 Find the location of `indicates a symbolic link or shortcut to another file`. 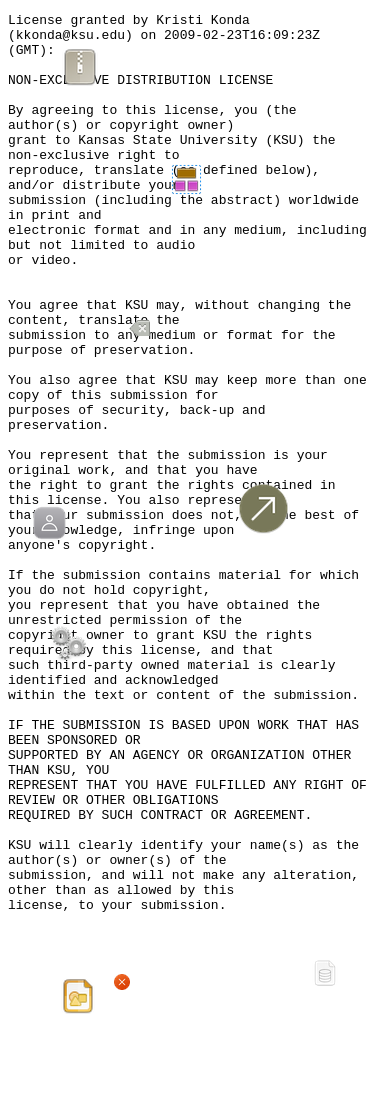

indicates a symbolic link or shortcut to another file is located at coordinates (263, 508).